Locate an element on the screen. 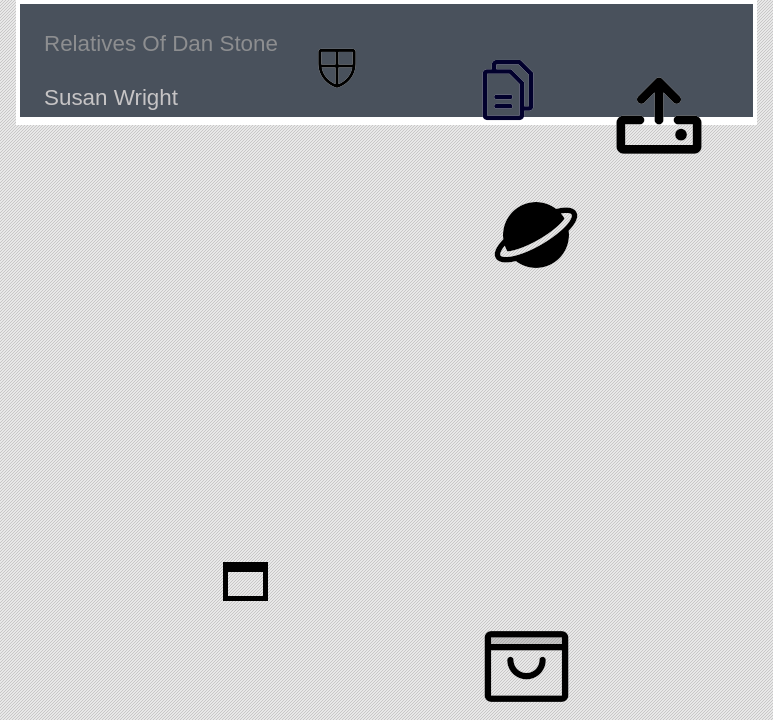 The image size is (773, 720). view your shopping bag is located at coordinates (526, 666).